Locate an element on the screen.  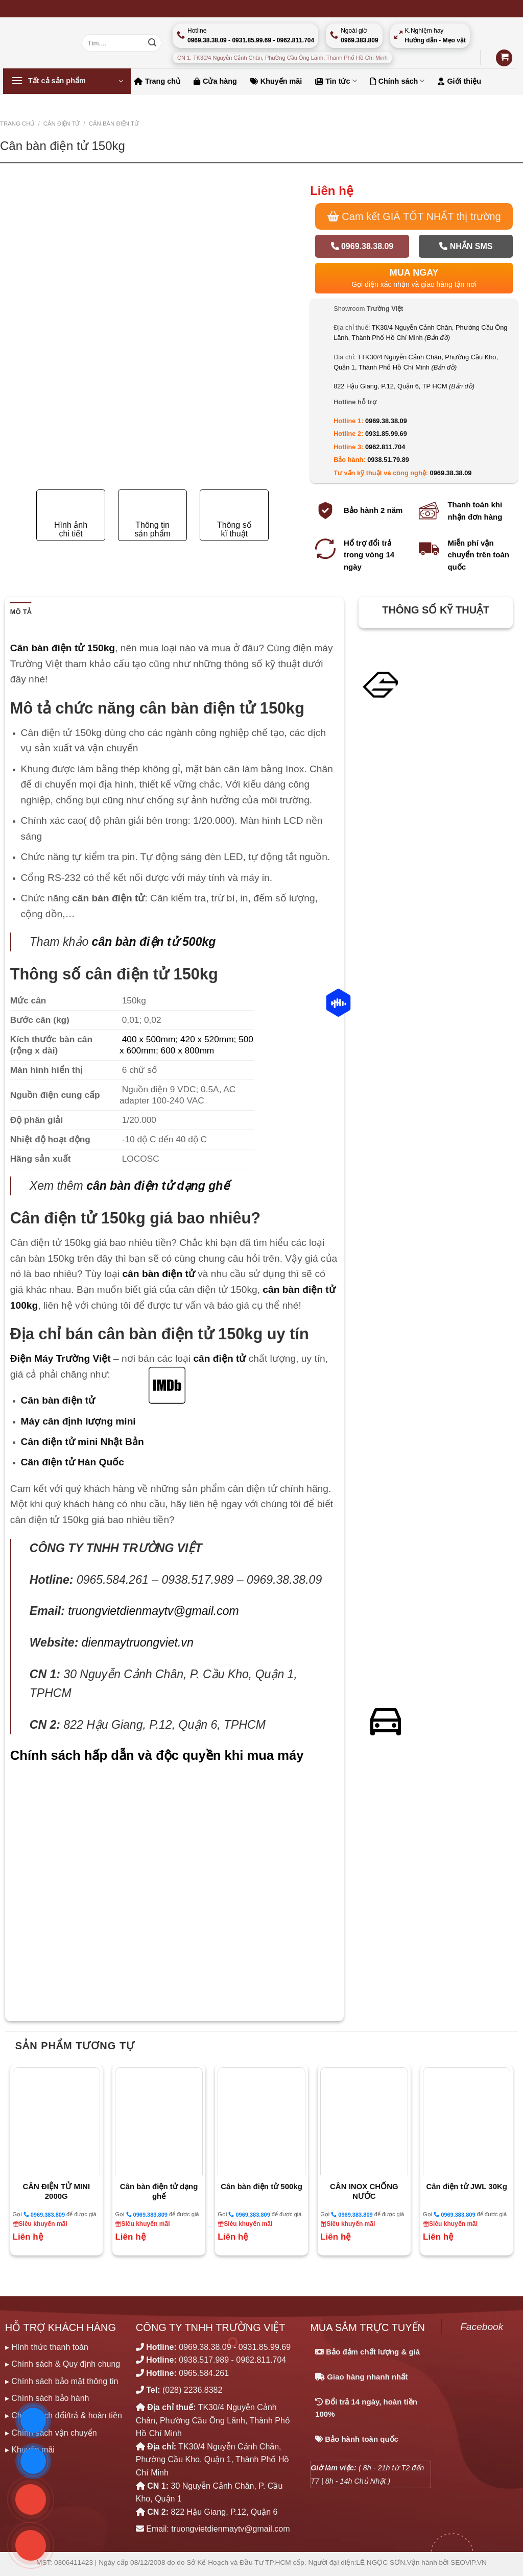
access vehicle or car-related features is located at coordinates (386, 1720).